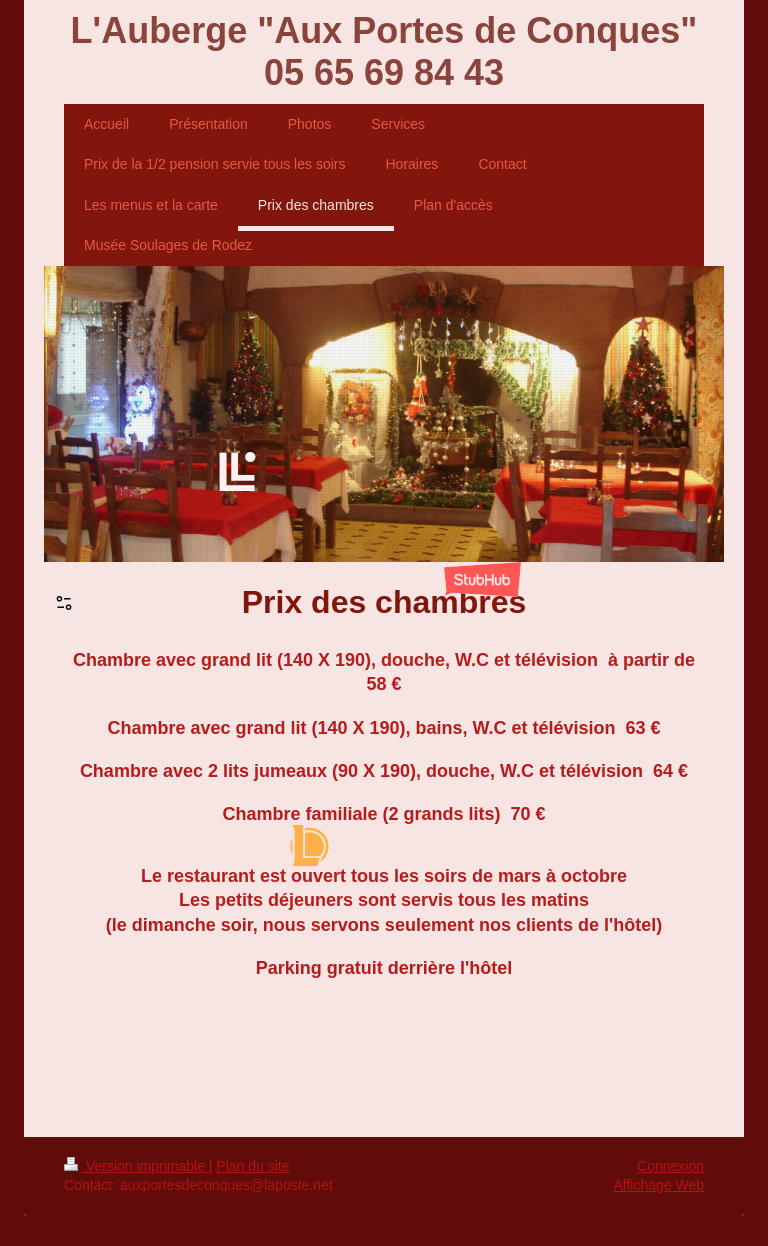 The image size is (768, 1246). I want to click on linksys brand logo, so click(237, 471).